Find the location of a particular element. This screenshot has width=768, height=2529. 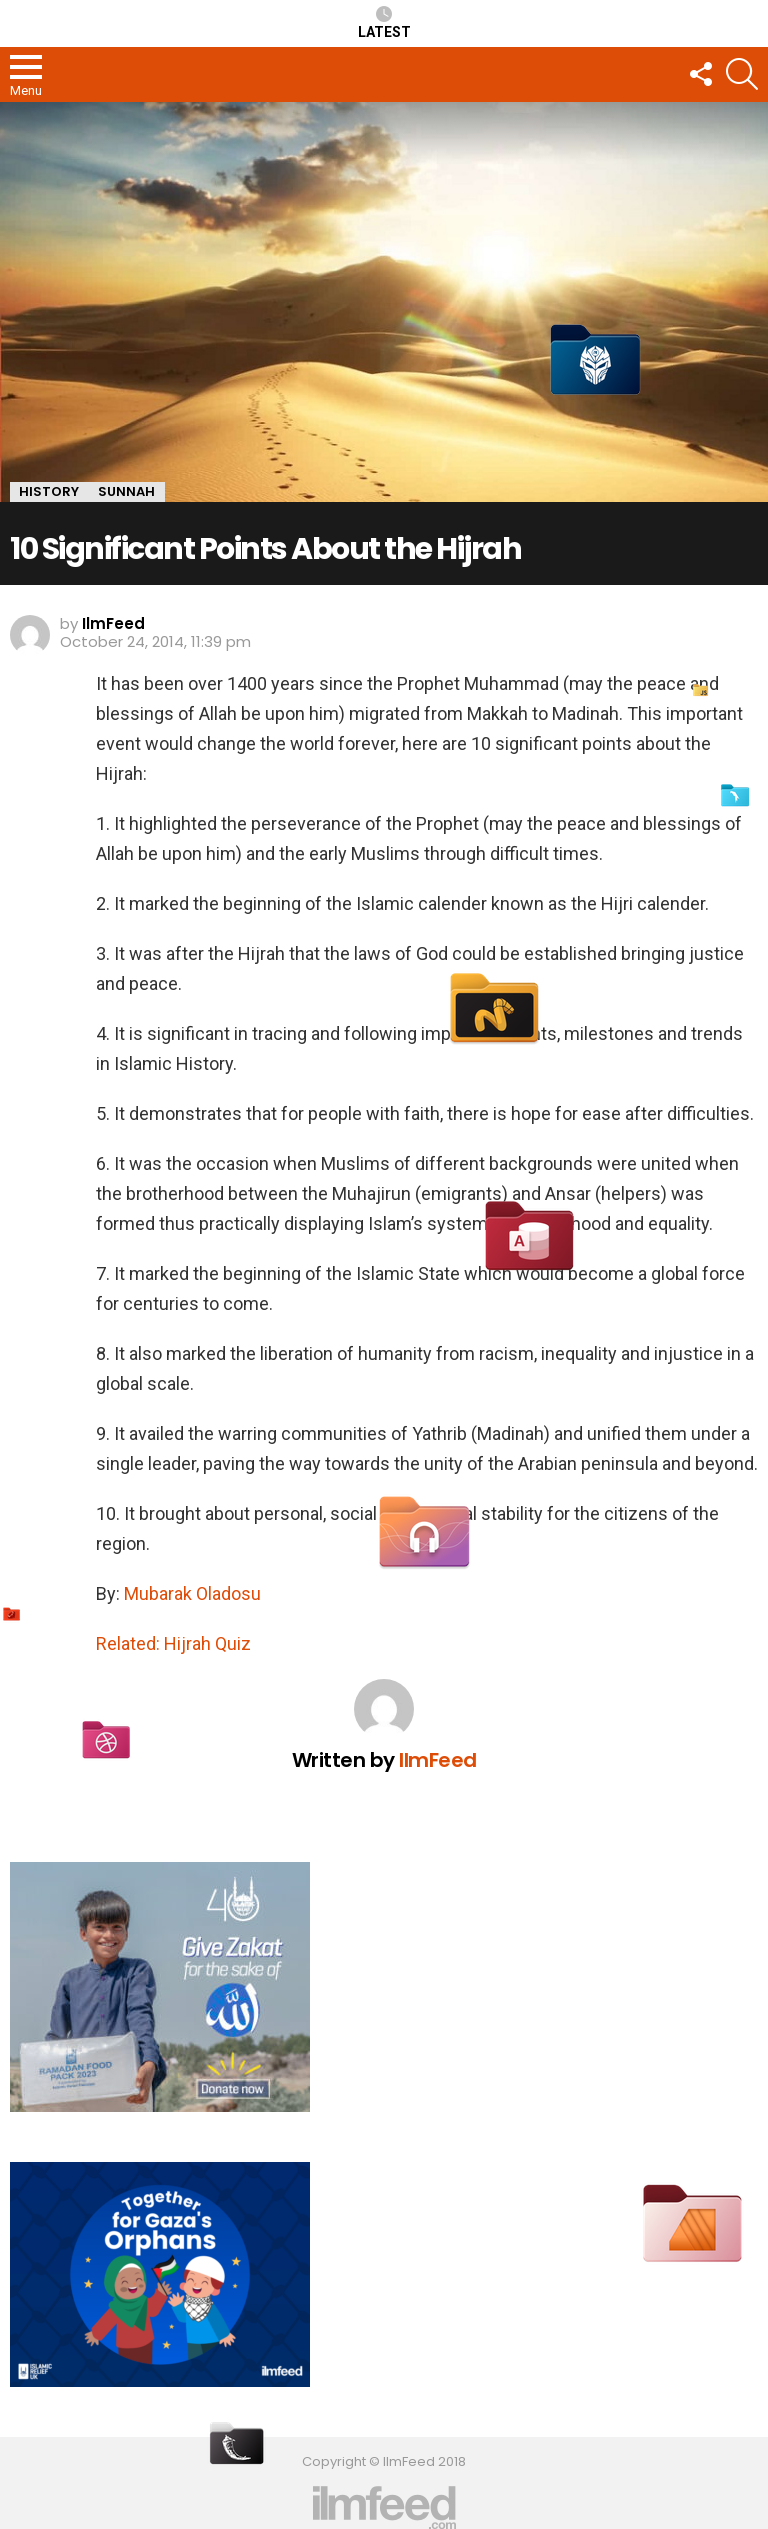

open javascript project folder is located at coordinates (700, 690).